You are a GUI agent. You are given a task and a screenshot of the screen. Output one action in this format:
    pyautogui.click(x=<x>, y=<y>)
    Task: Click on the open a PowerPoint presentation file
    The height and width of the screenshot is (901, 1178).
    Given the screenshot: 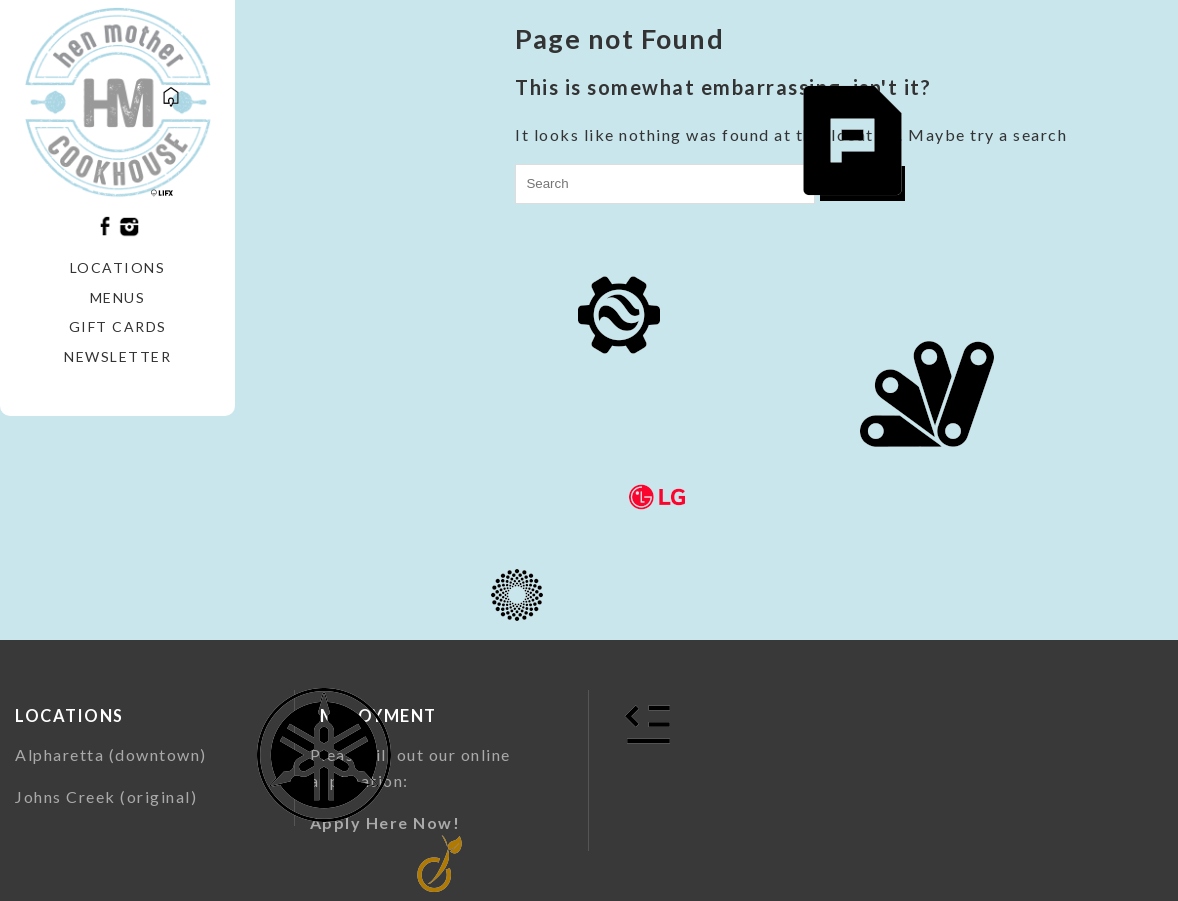 What is the action you would take?
    pyautogui.click(x=852, y=140)
    